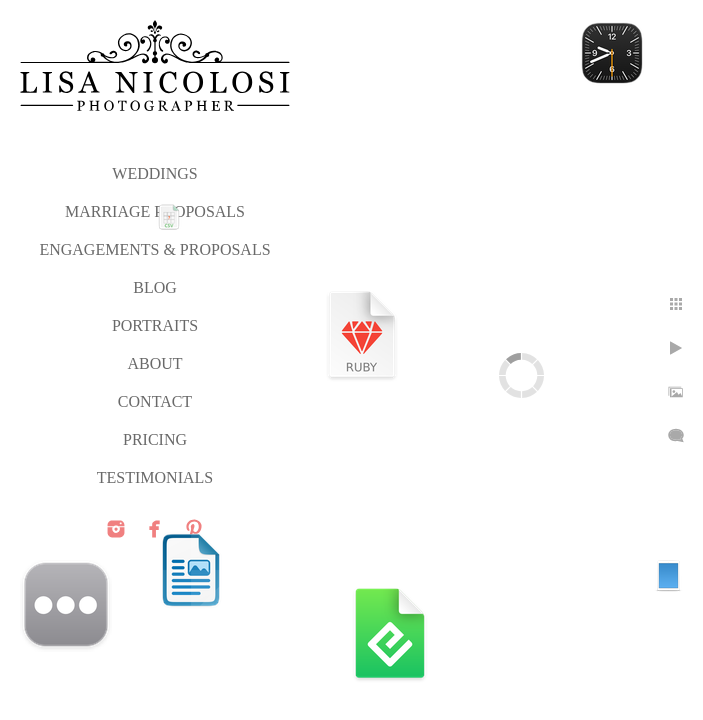 This screenshot has width=703, height=720. I want to click on open a libreoffice writer document, so click(191, 570).